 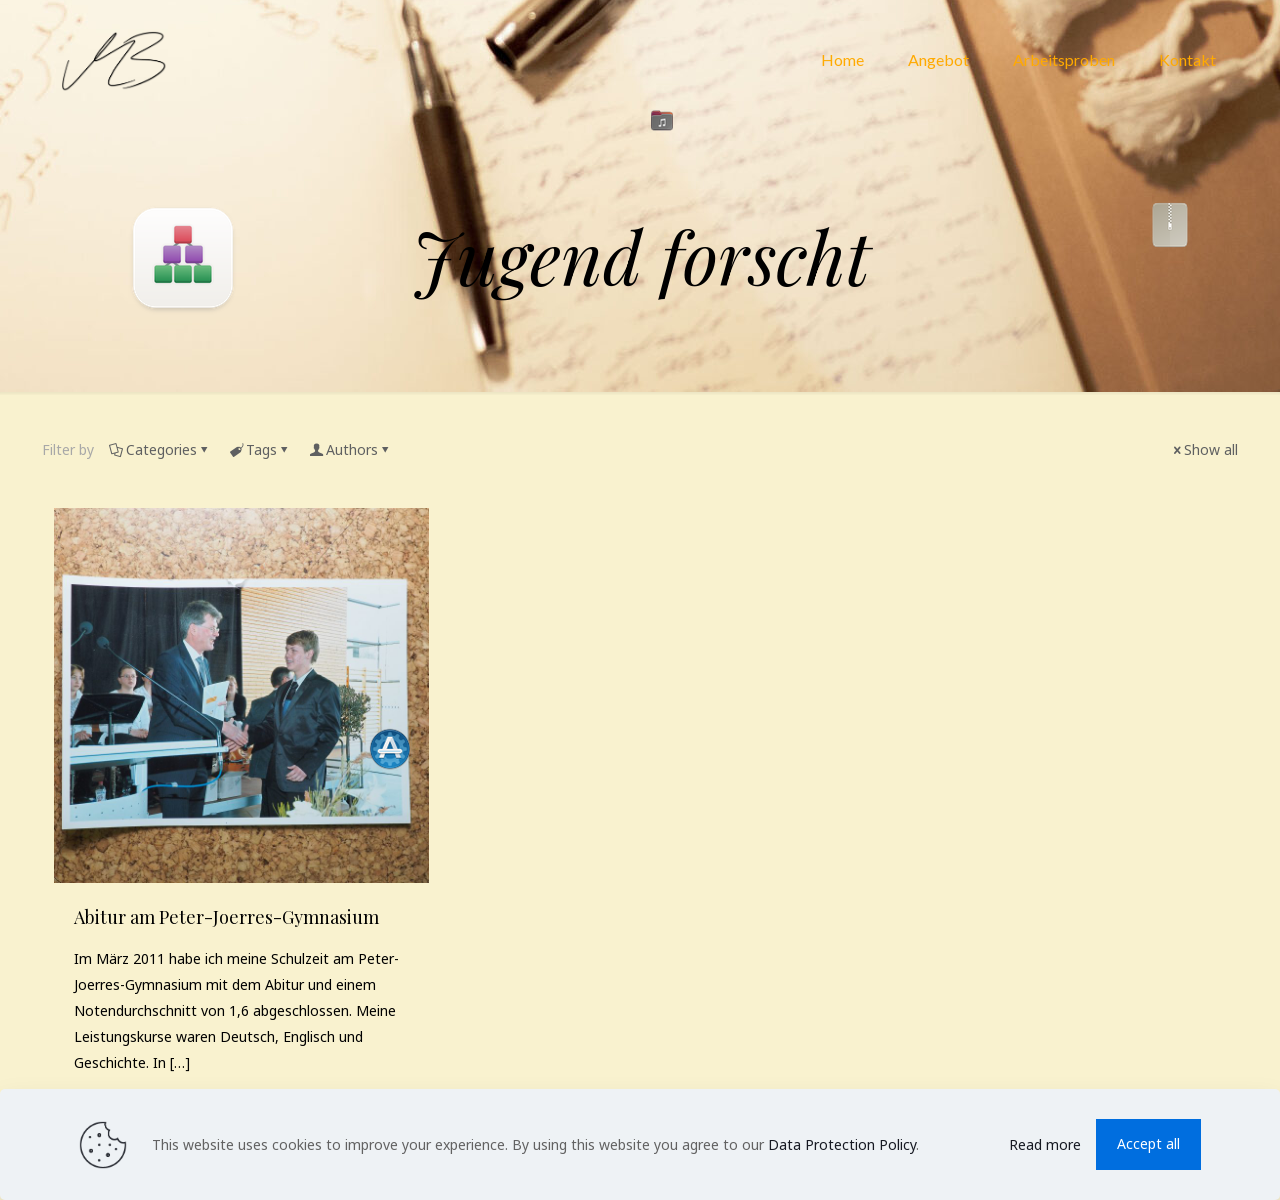 What do you see at coordinates (662, 120) in the screenshot?
I see `open your music folder` at bounding box center [662, 120].